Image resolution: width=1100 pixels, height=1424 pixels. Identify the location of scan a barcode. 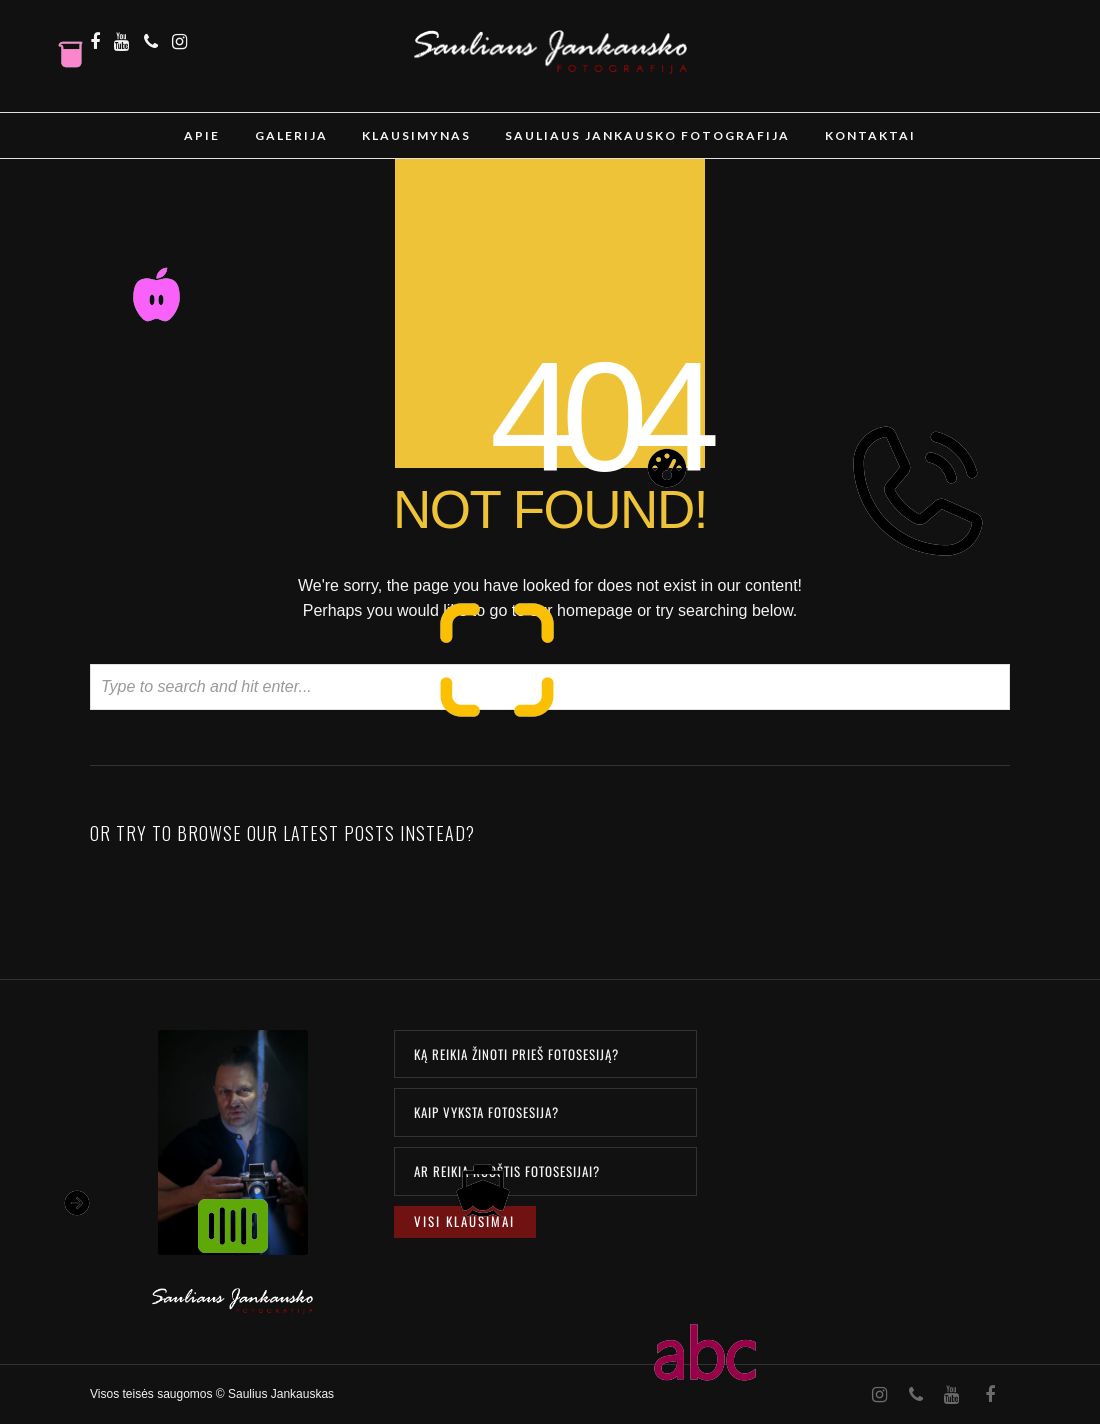
(233, 1226).